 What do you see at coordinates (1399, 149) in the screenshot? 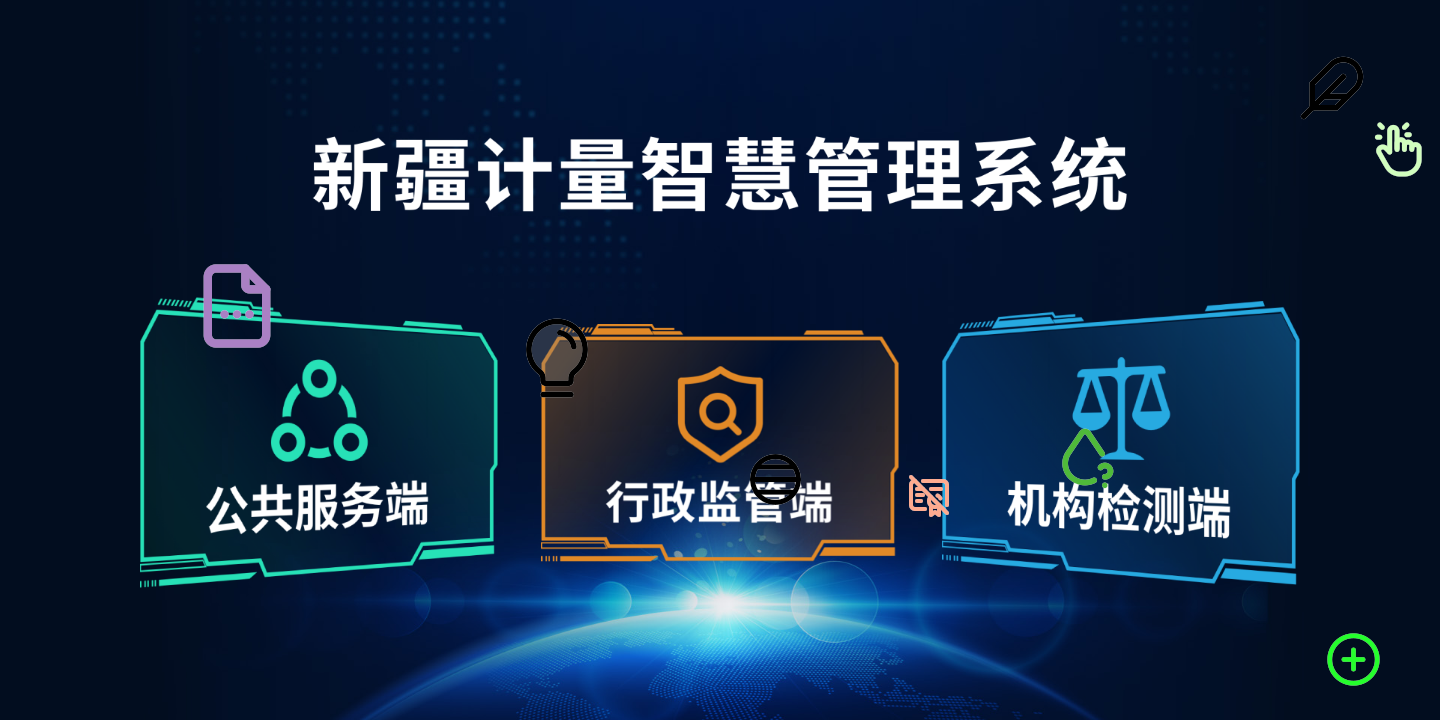
I see `tap or click to interact` at bounding box center [1399, 149].